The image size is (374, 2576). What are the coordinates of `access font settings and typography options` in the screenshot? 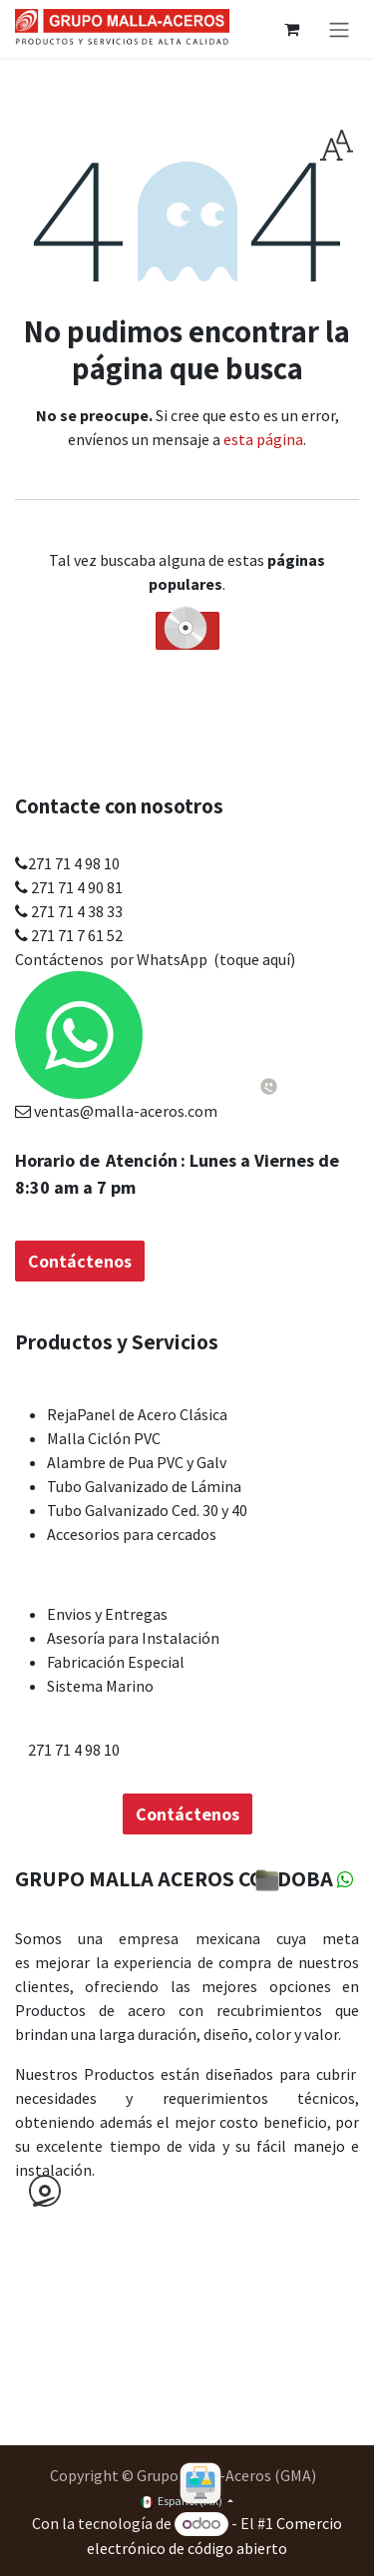 It's located at (336, 146).